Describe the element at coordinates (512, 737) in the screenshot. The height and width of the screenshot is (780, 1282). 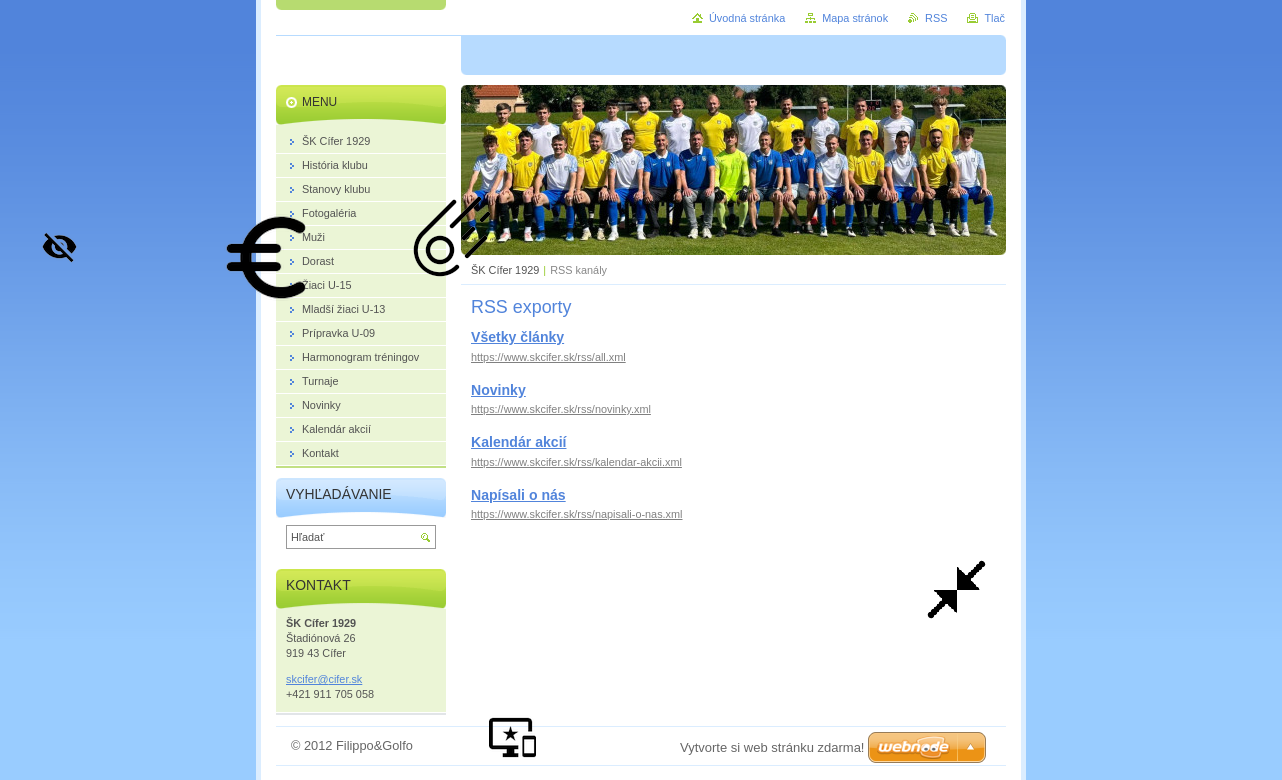
I see `view important or starred devices` at that location.